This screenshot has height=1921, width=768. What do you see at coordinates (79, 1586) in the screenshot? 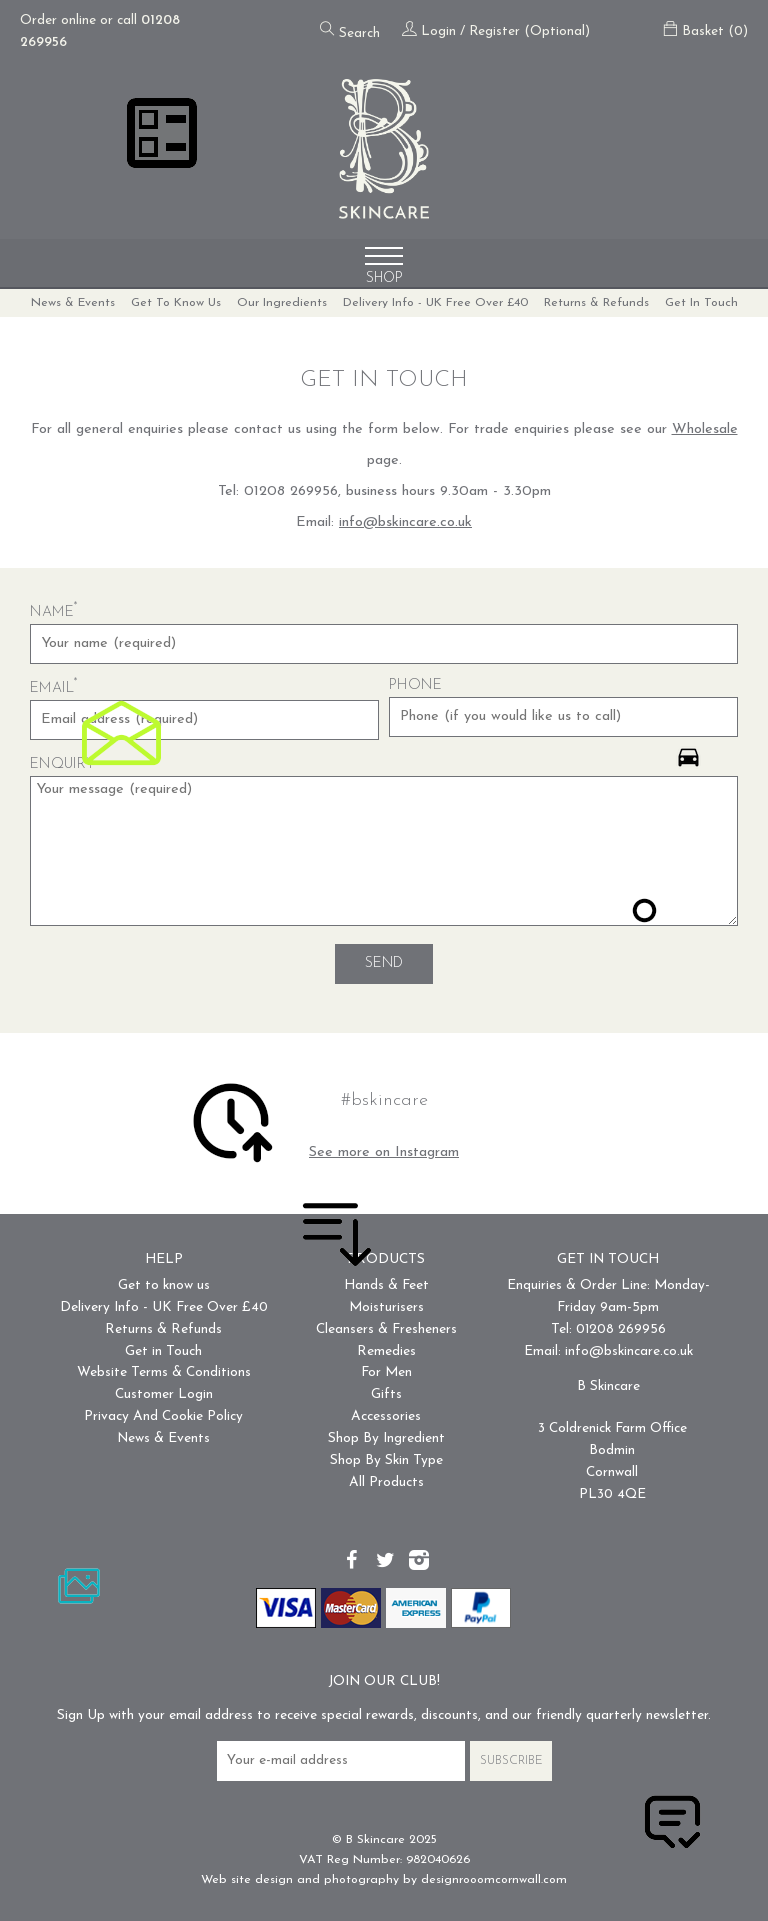
I see `view photo gallery` at bounding box center [79, 1586].